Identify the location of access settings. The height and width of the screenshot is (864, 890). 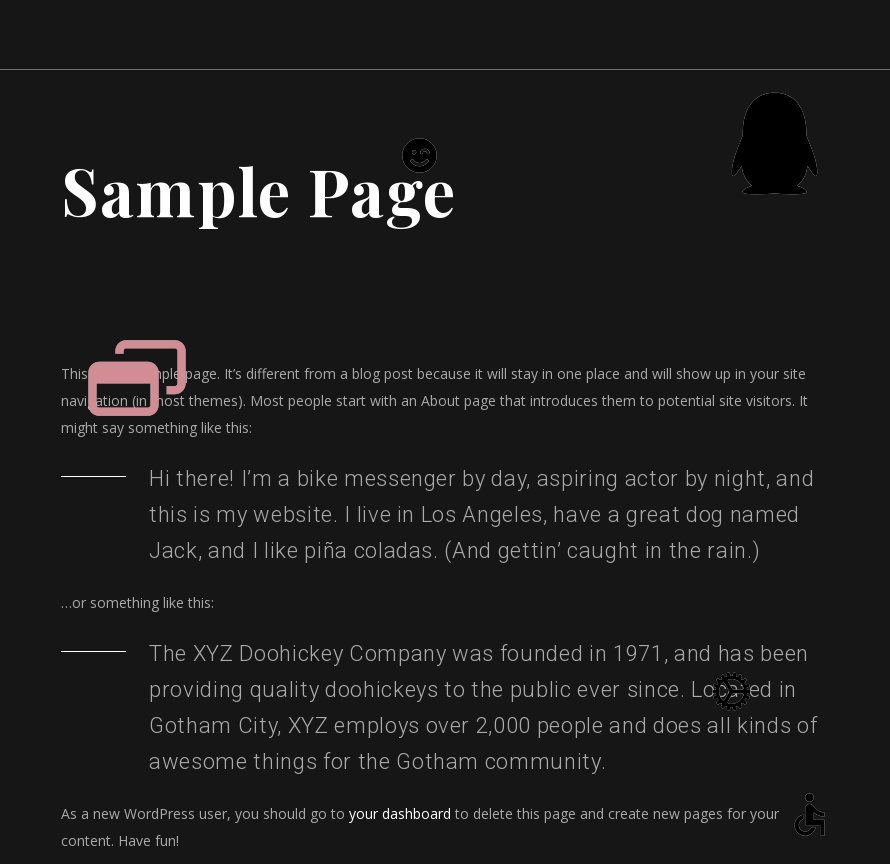
(731, 691).